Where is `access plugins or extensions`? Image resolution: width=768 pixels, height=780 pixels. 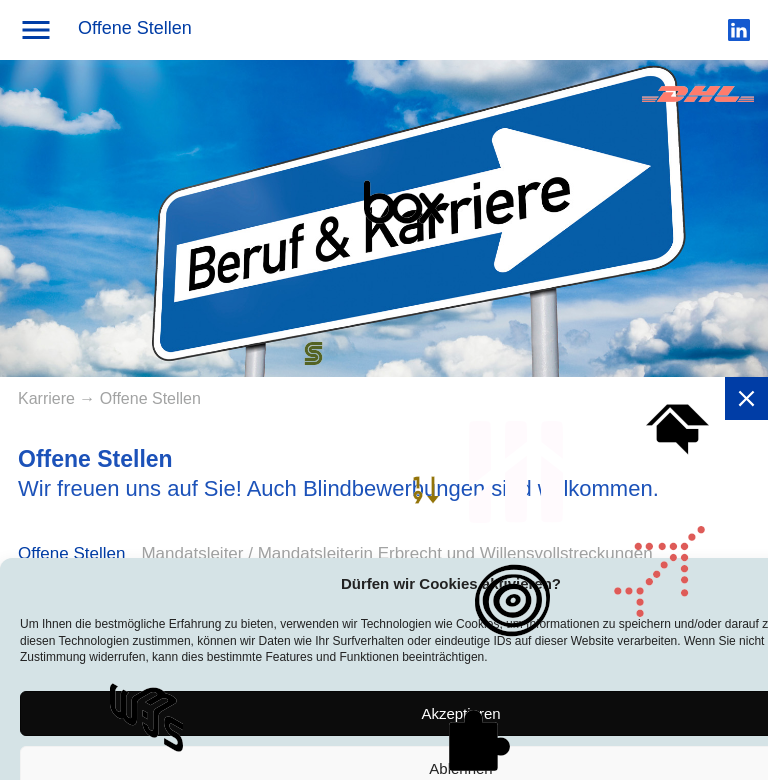
access plugins or extensions is located at coordinates (476, 743).